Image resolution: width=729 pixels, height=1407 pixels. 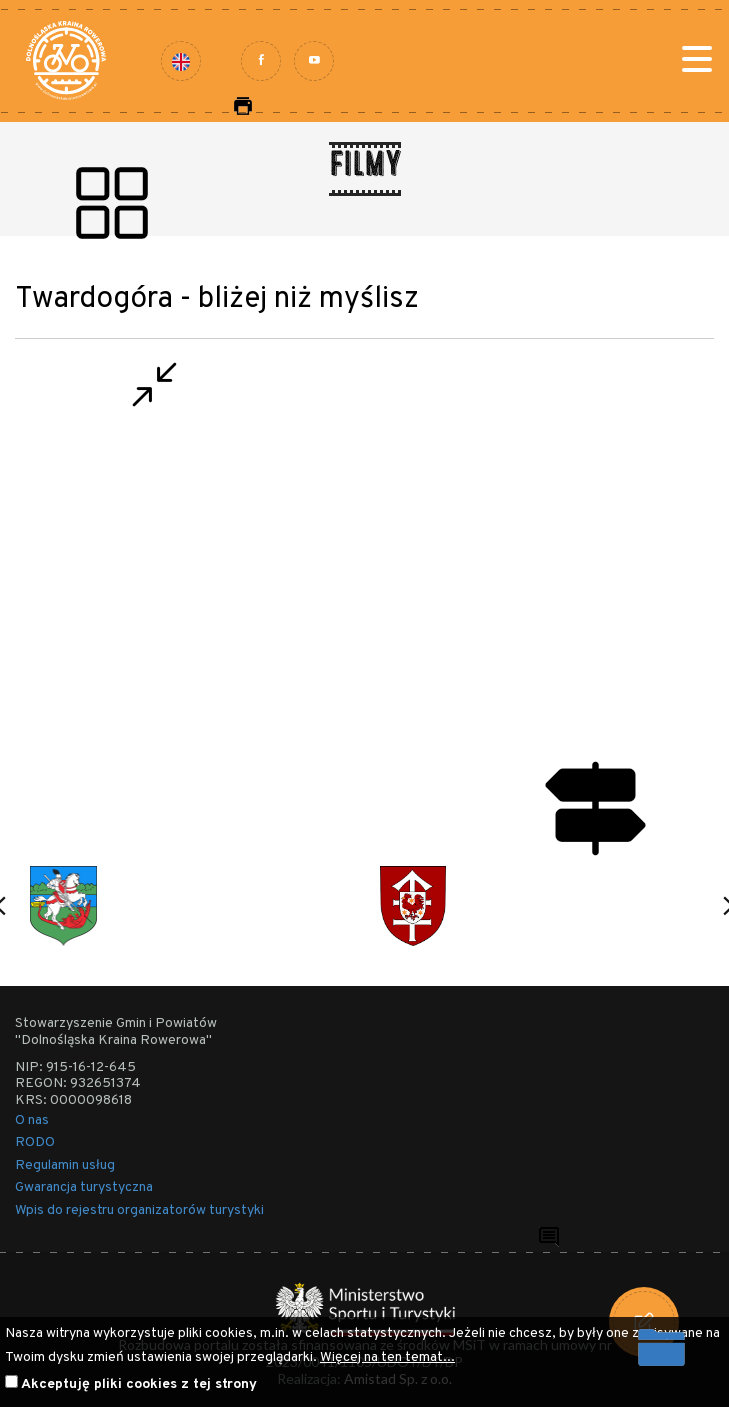 What do you see at coordinates (549, 1237) in the screenshot?
I see `leave a comment` at bounding box center [549, 1237].